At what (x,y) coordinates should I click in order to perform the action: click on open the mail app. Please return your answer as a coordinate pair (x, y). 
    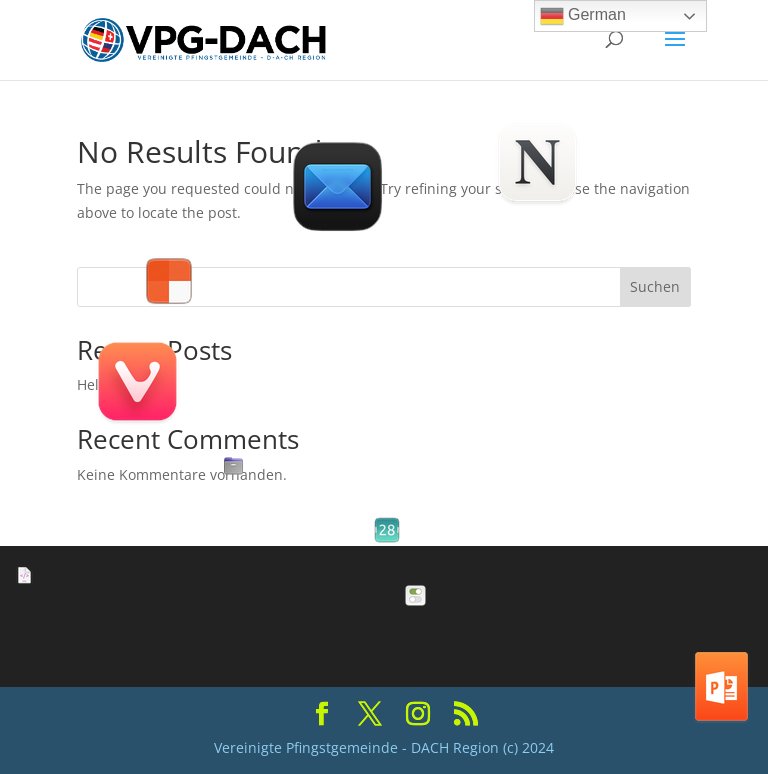
    Looking at the image, I should click on (337, 186).